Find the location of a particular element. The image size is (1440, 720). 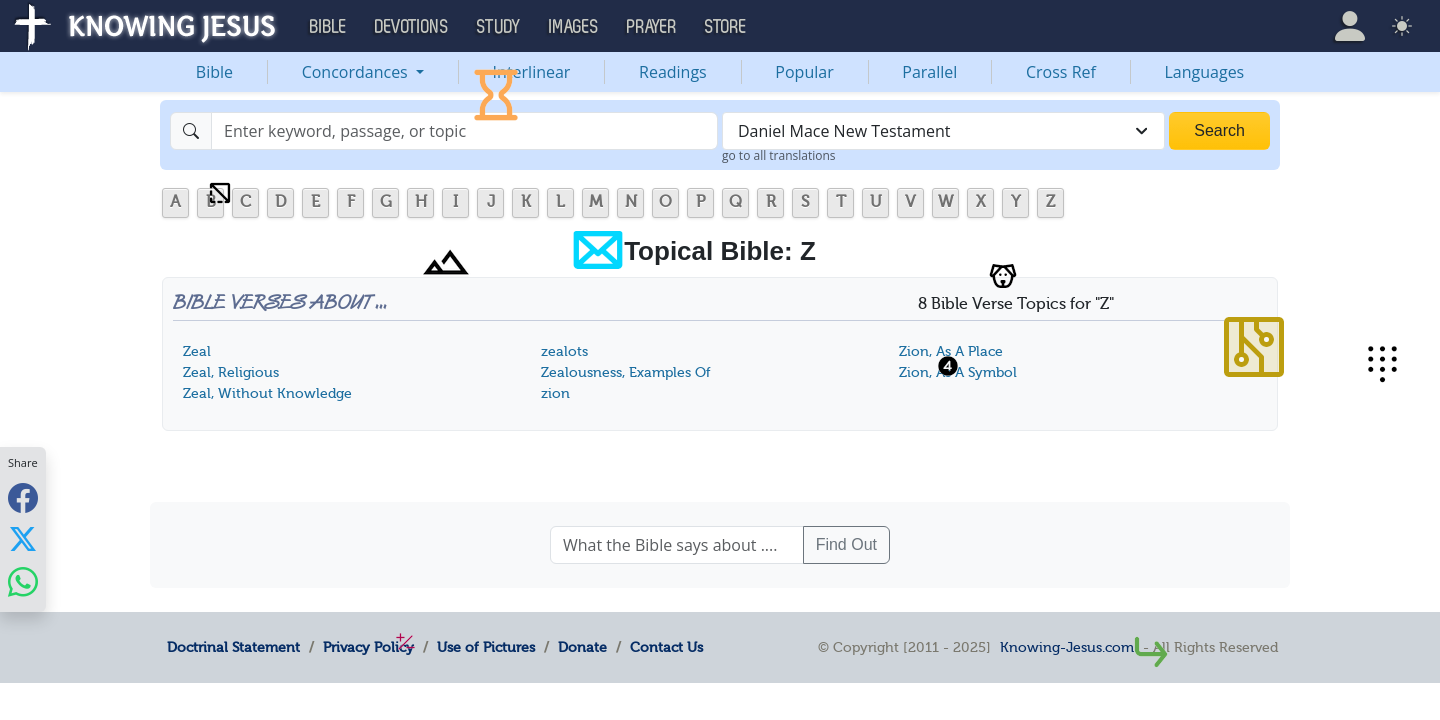

view landscape or nature photos is located at coordinates (446, 262).